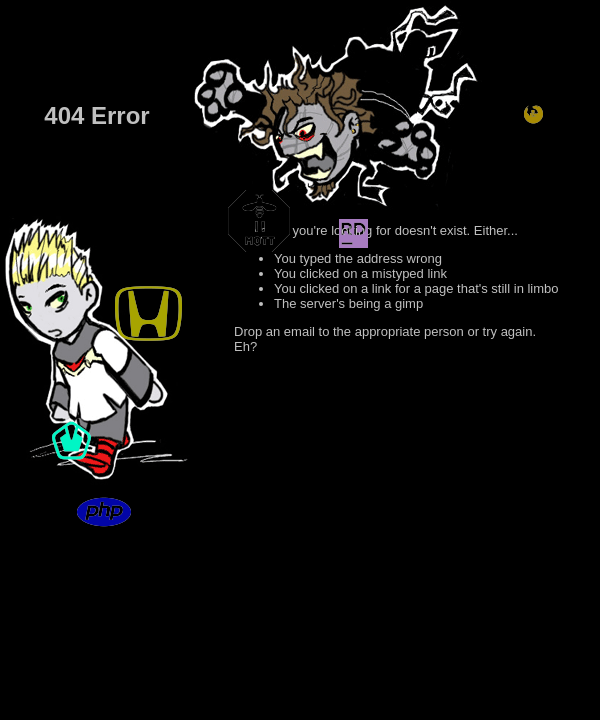 Image resolution: width=600 pixels, height=720 pixels. I want to click on php programming language logo, so click(104, 512).